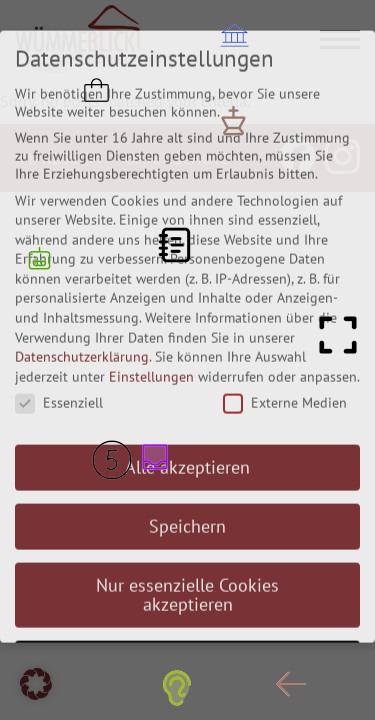  What do you see at coordinates (176, 245) in the screenshot?
I see `open your notes or notebook` at bounding box center [176, 245].